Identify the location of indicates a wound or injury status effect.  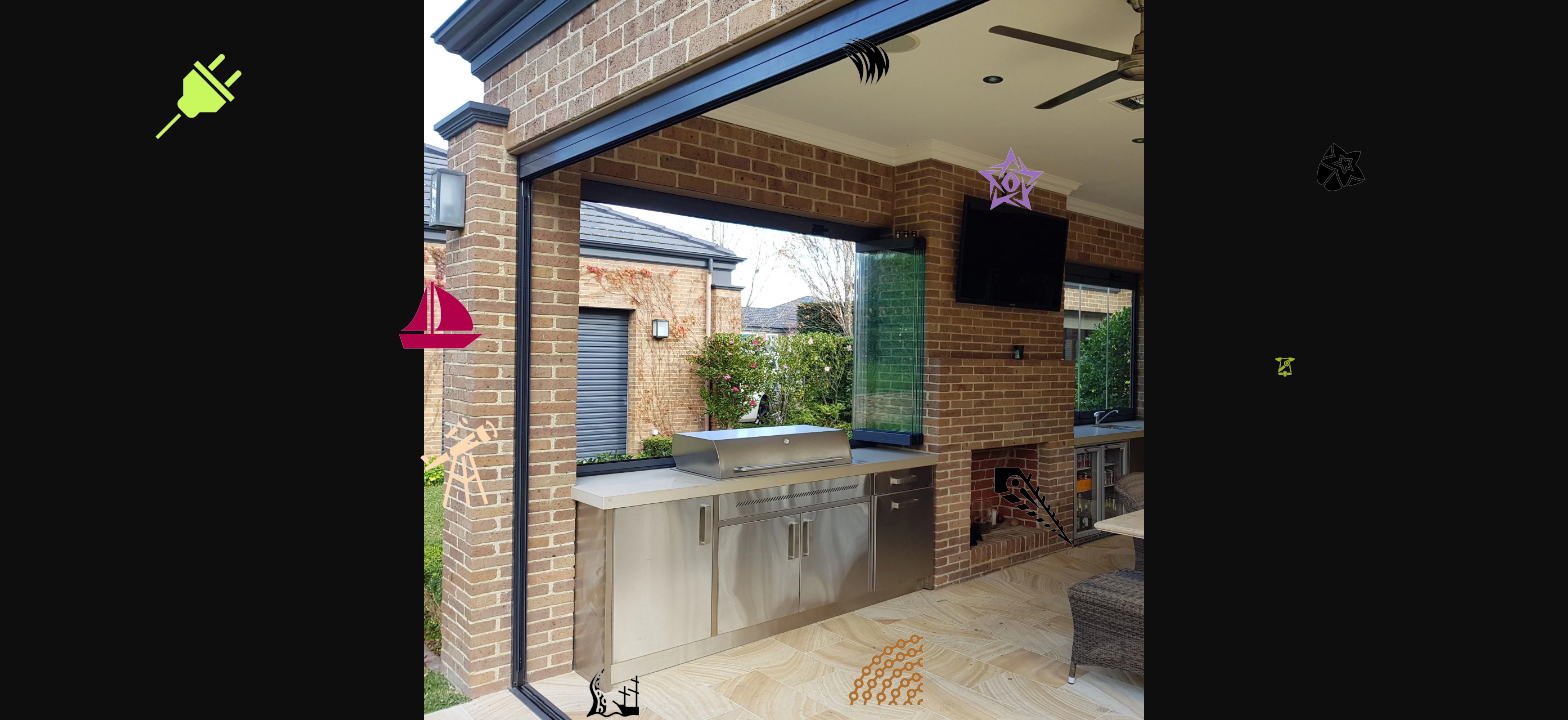
(865, 61).